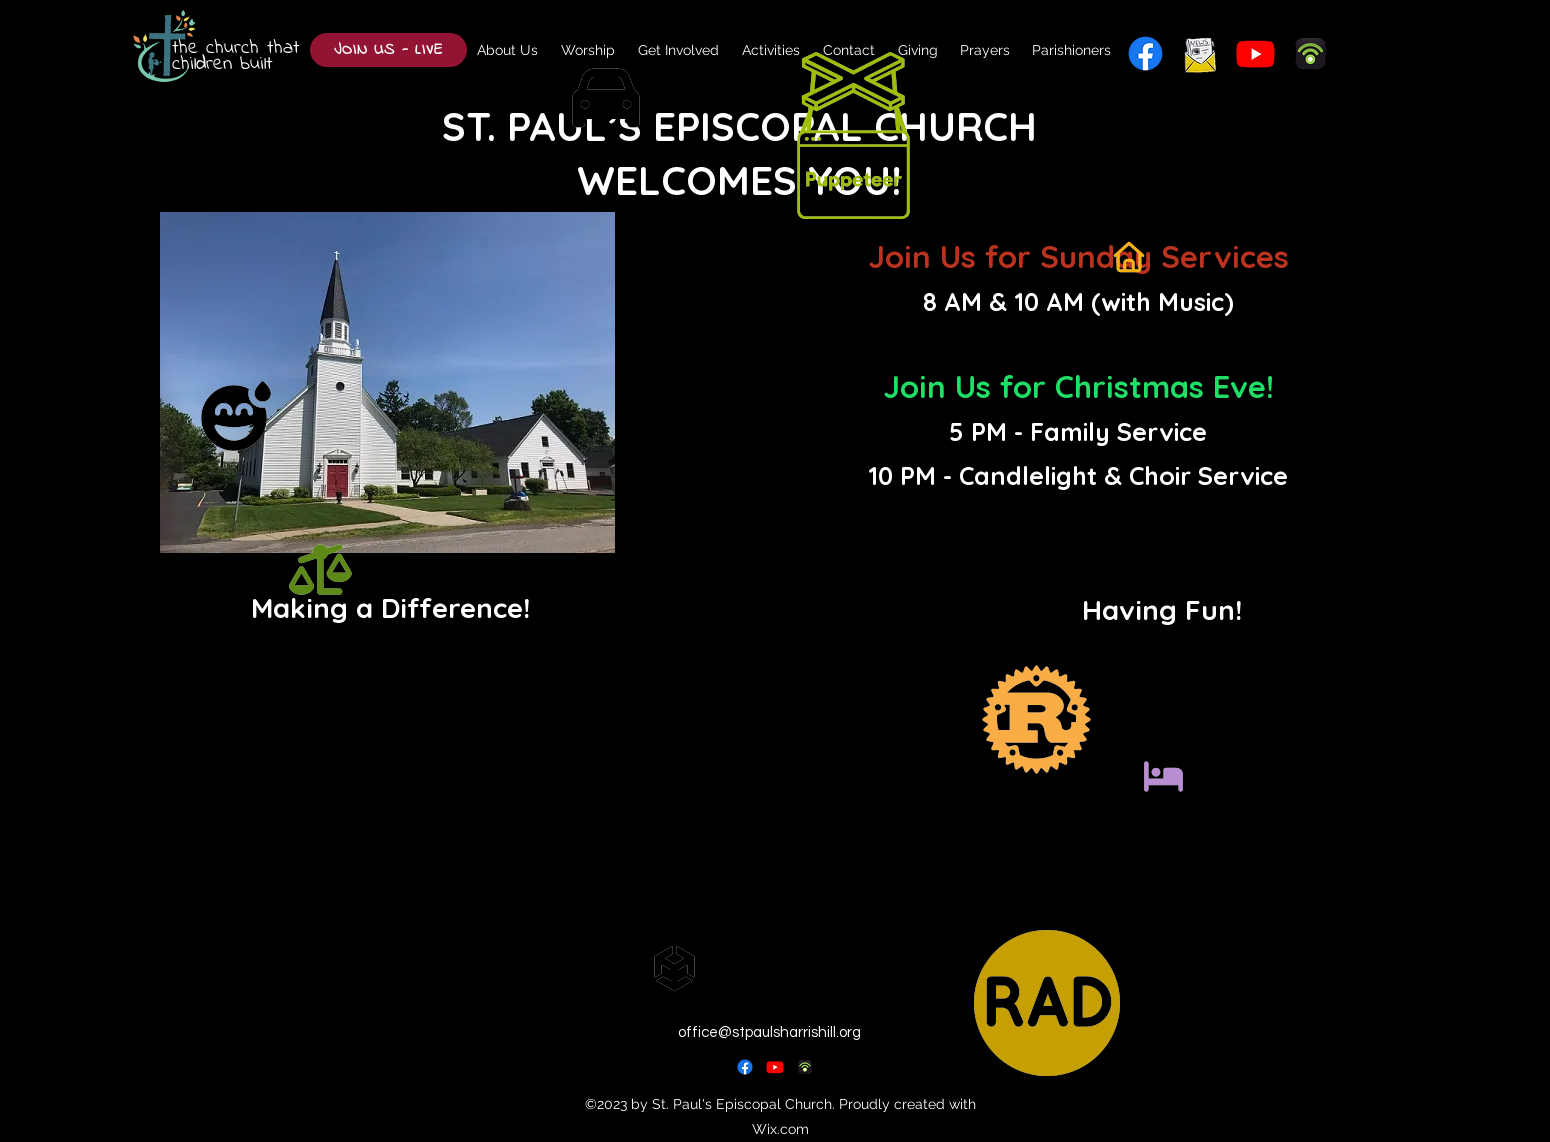 The image size is (1550, 1142). What do you see at coordinates (674, 968) in the screenshot?
I see `Unity game engine logo` at bounding box center [674, 968].